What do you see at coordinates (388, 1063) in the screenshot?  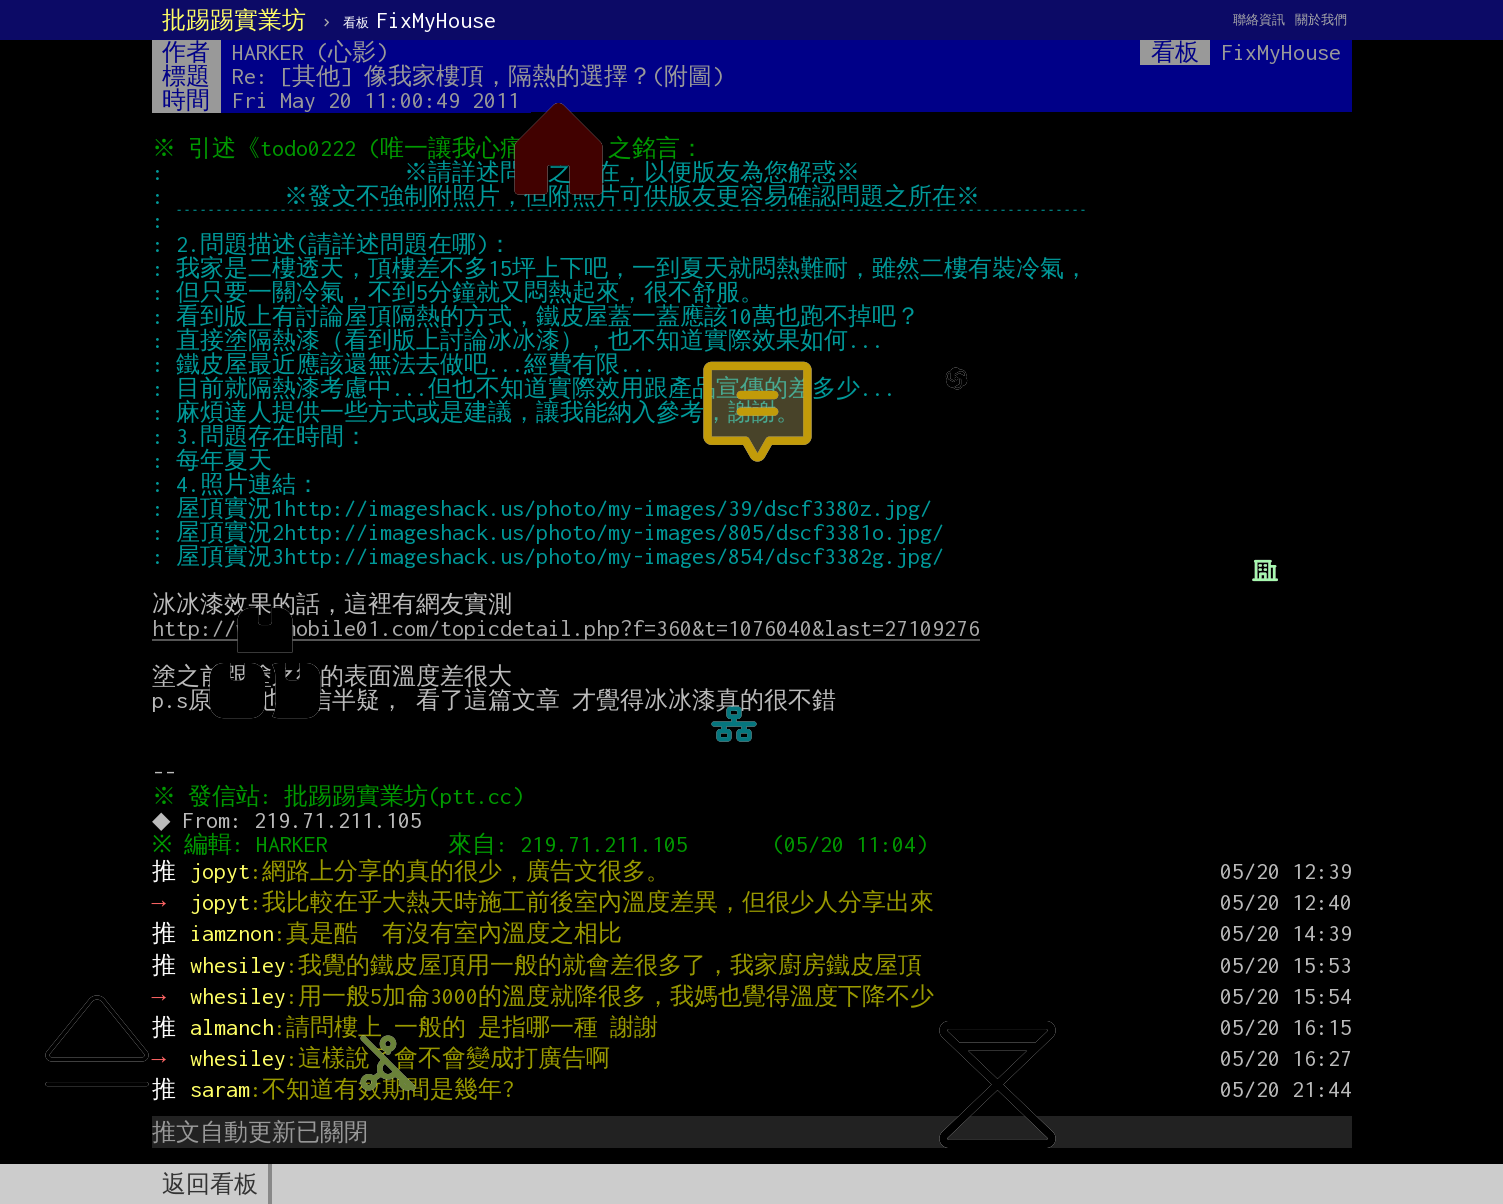 I see `disable social sharing features` at bounding box center [388, 1063].